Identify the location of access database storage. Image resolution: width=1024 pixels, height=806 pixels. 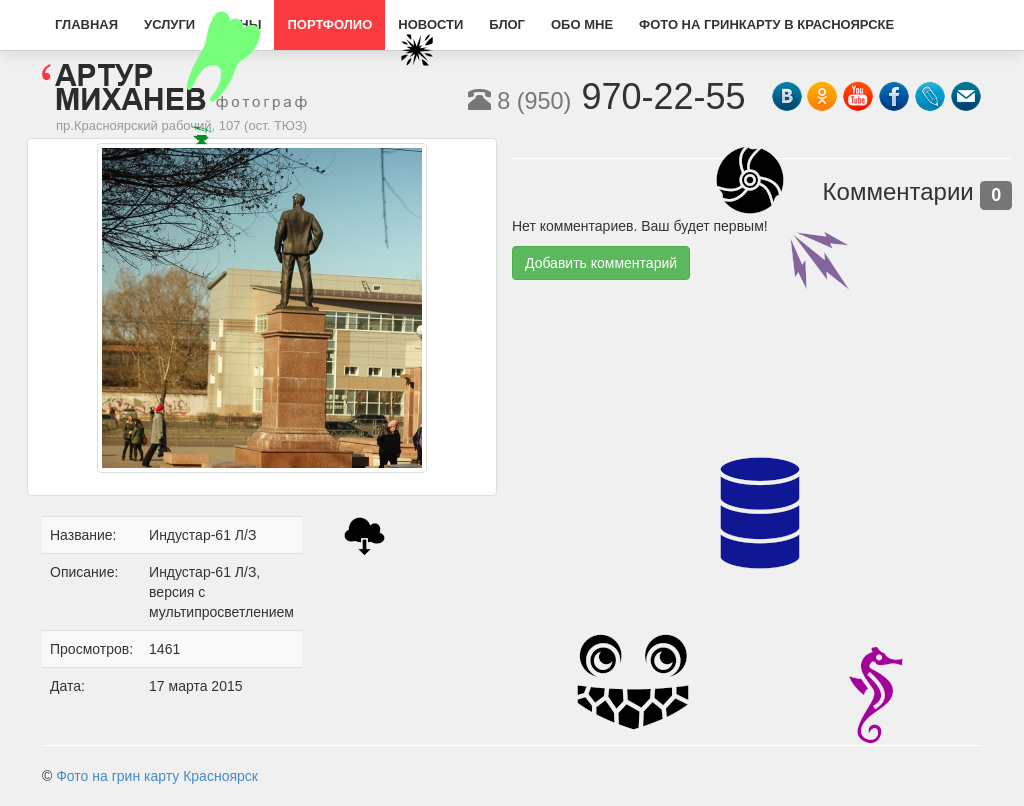
(760, 513).